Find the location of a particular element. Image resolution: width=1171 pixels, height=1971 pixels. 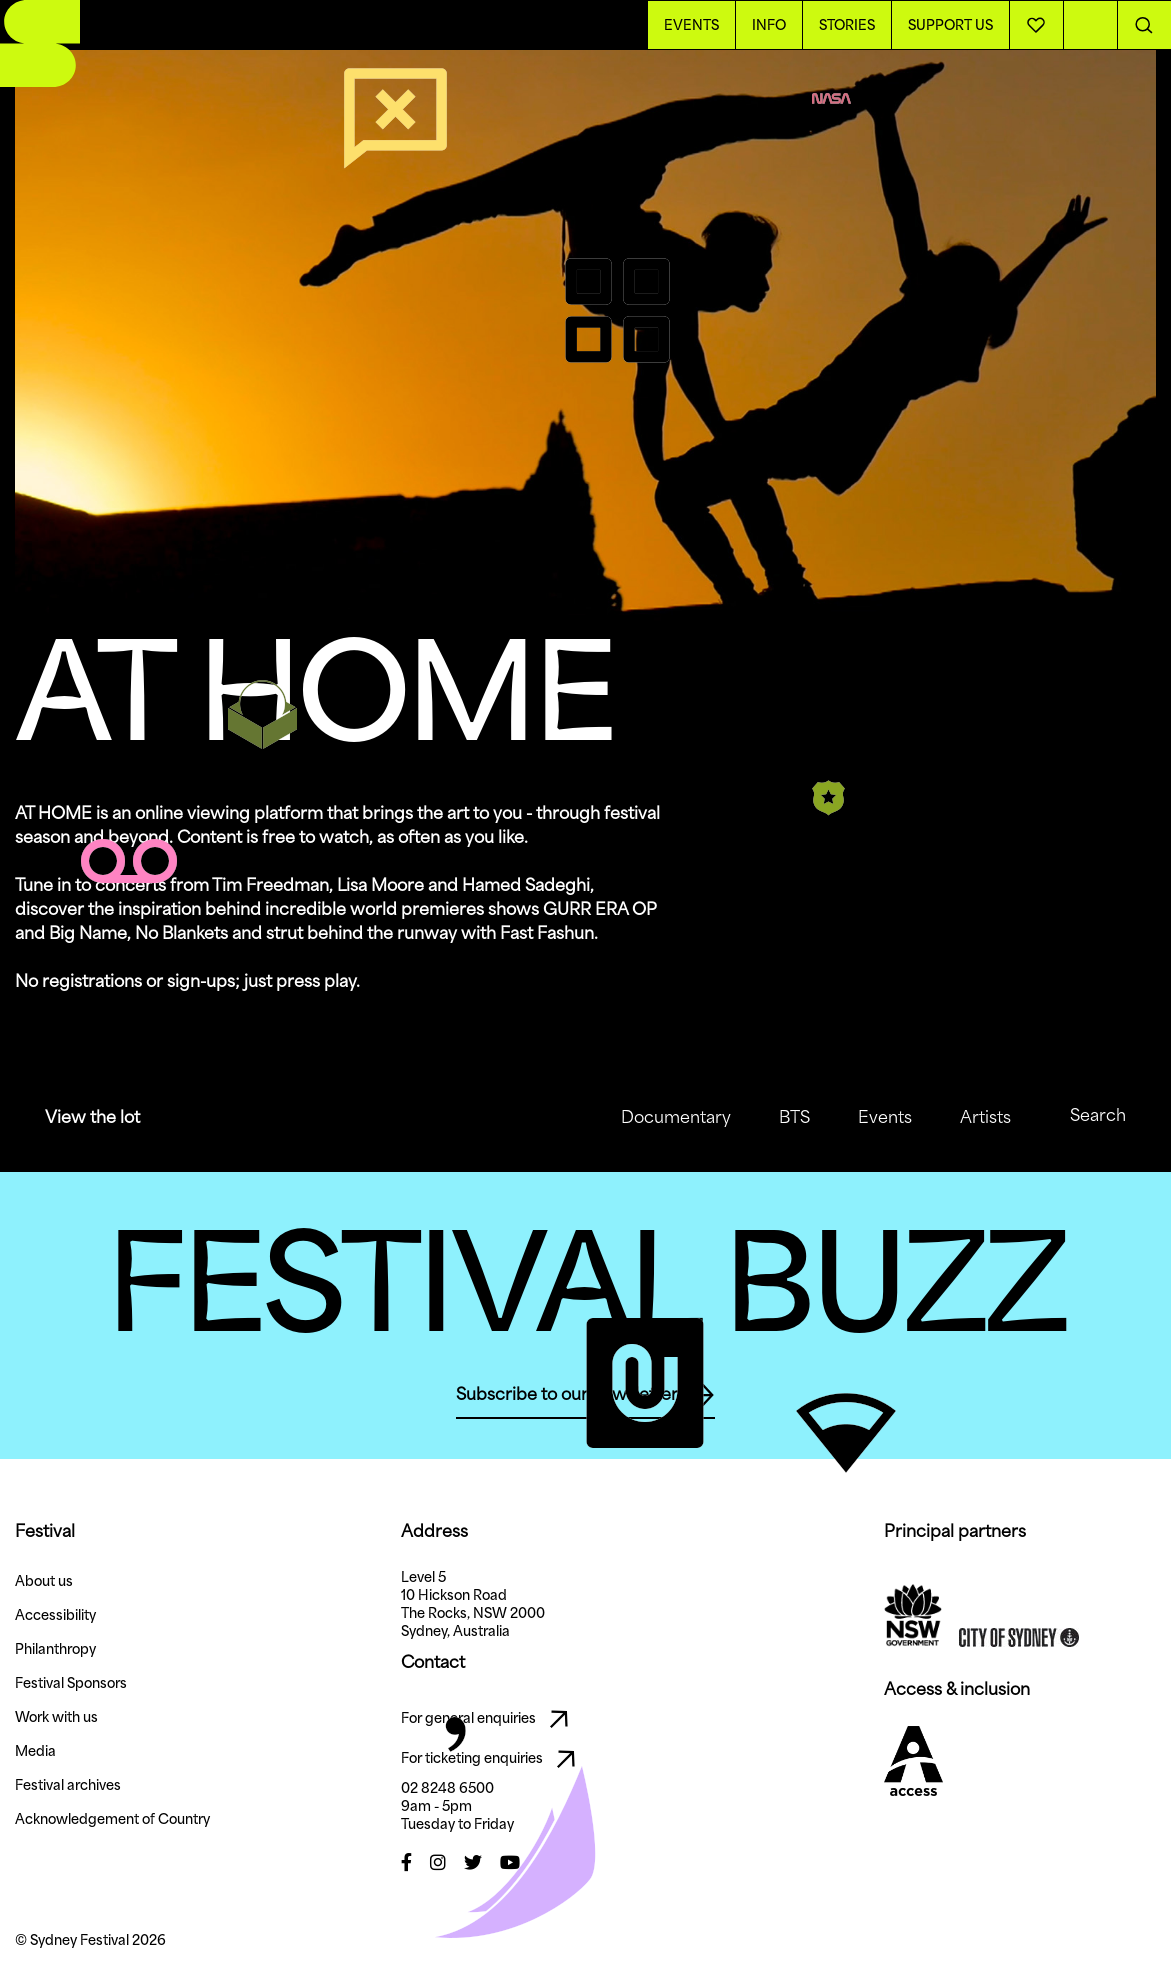

access voicemail messages is located at coordinates (129, 863).